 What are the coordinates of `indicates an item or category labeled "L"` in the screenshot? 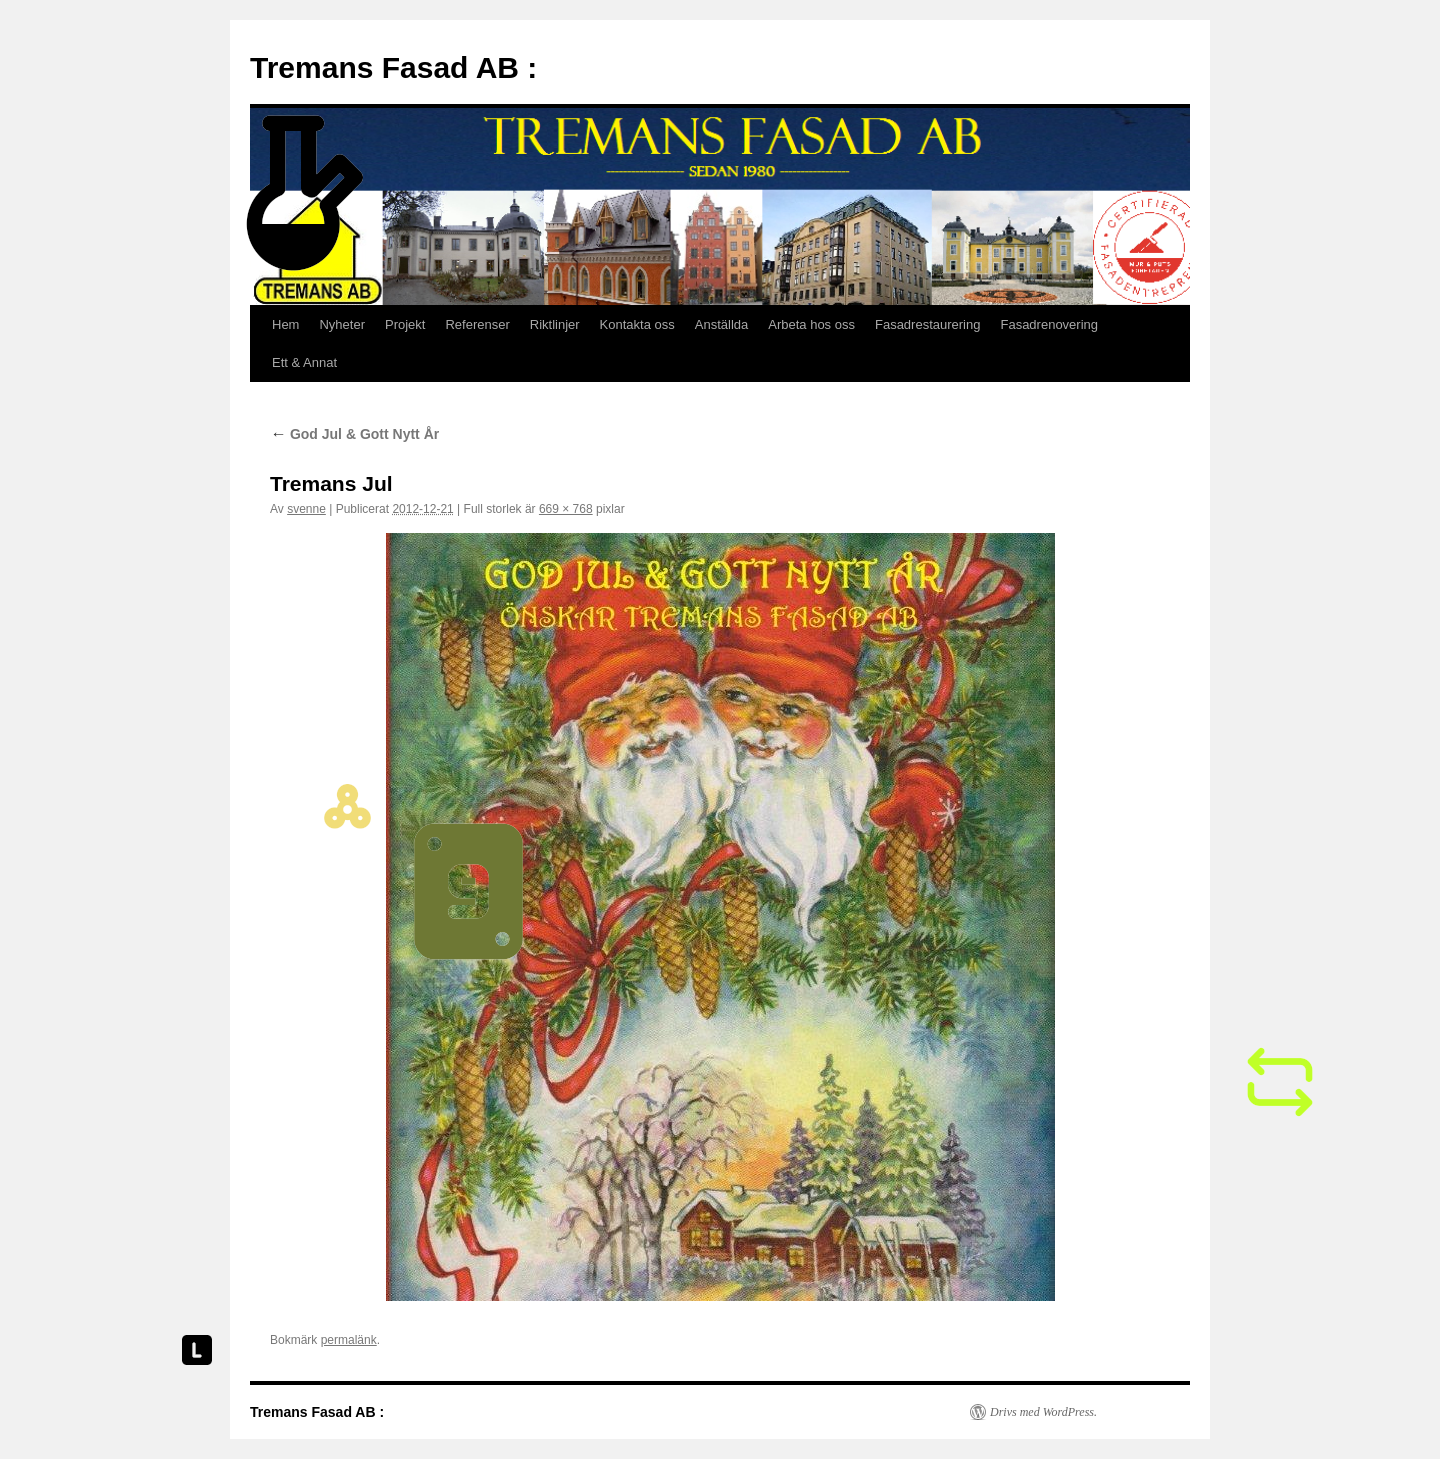 It's located at (197, 1350).